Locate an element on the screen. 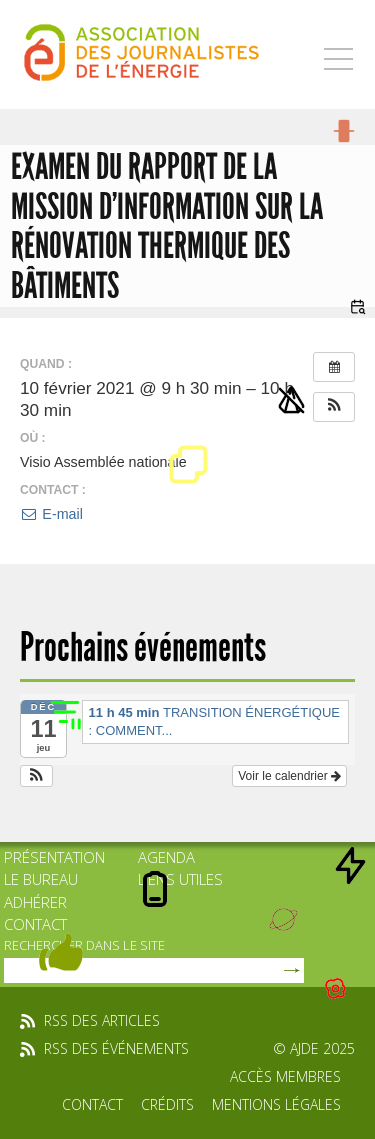  align object to vertical center is located at coordinates (344, 131).